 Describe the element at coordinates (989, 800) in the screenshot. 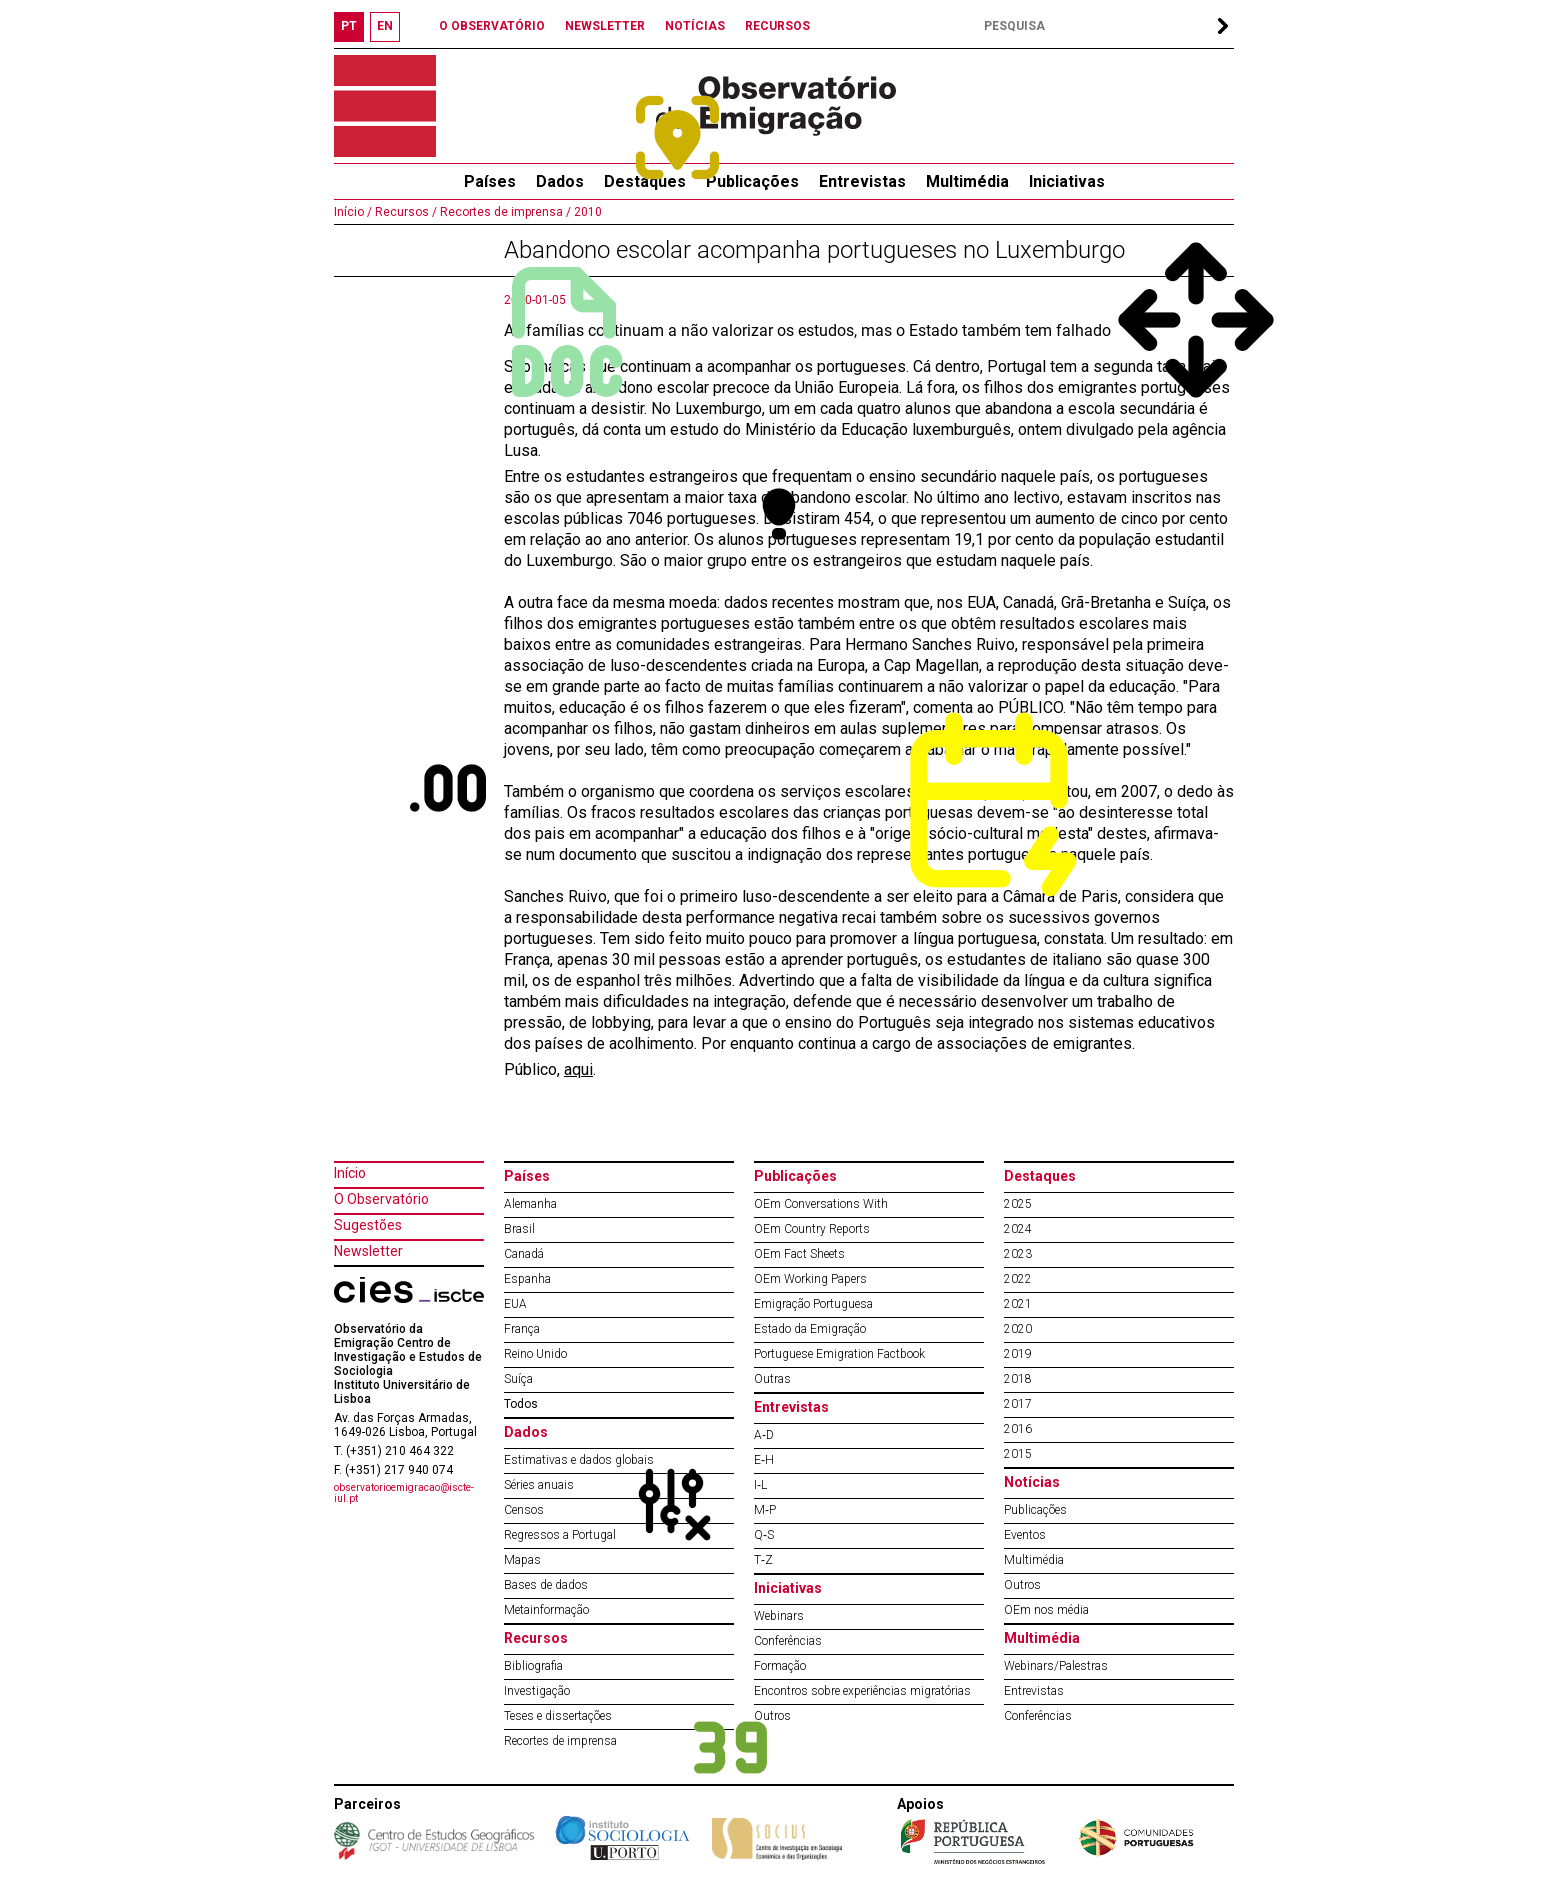

I see `quick-add an event to your calendar` at that location.